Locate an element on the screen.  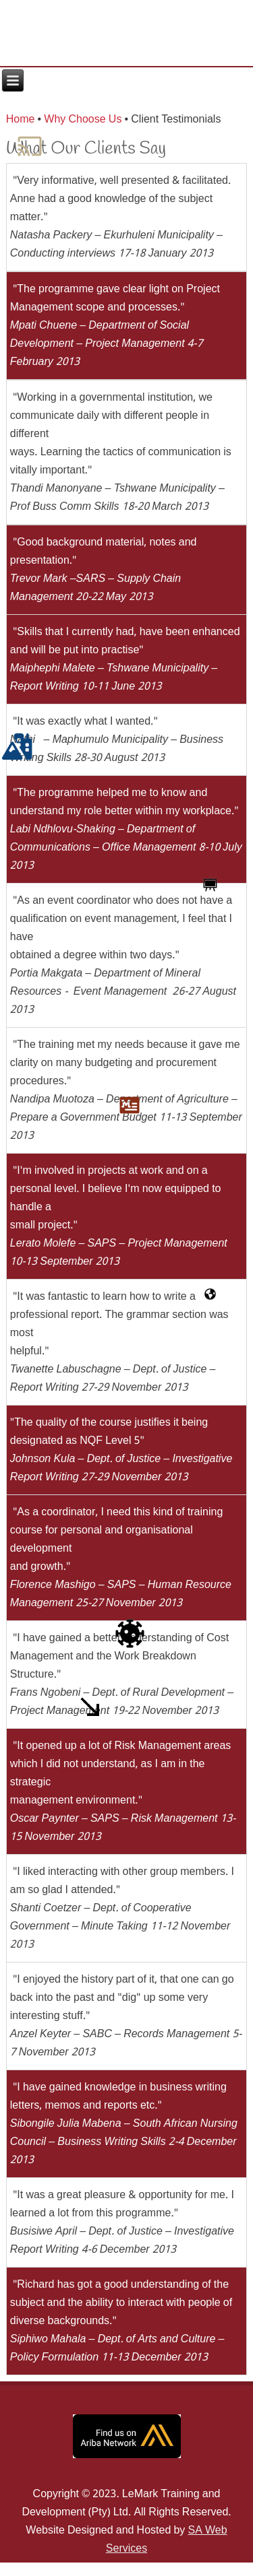
indicates covid-19 related information or resources is located at coordinates (130, 1633).